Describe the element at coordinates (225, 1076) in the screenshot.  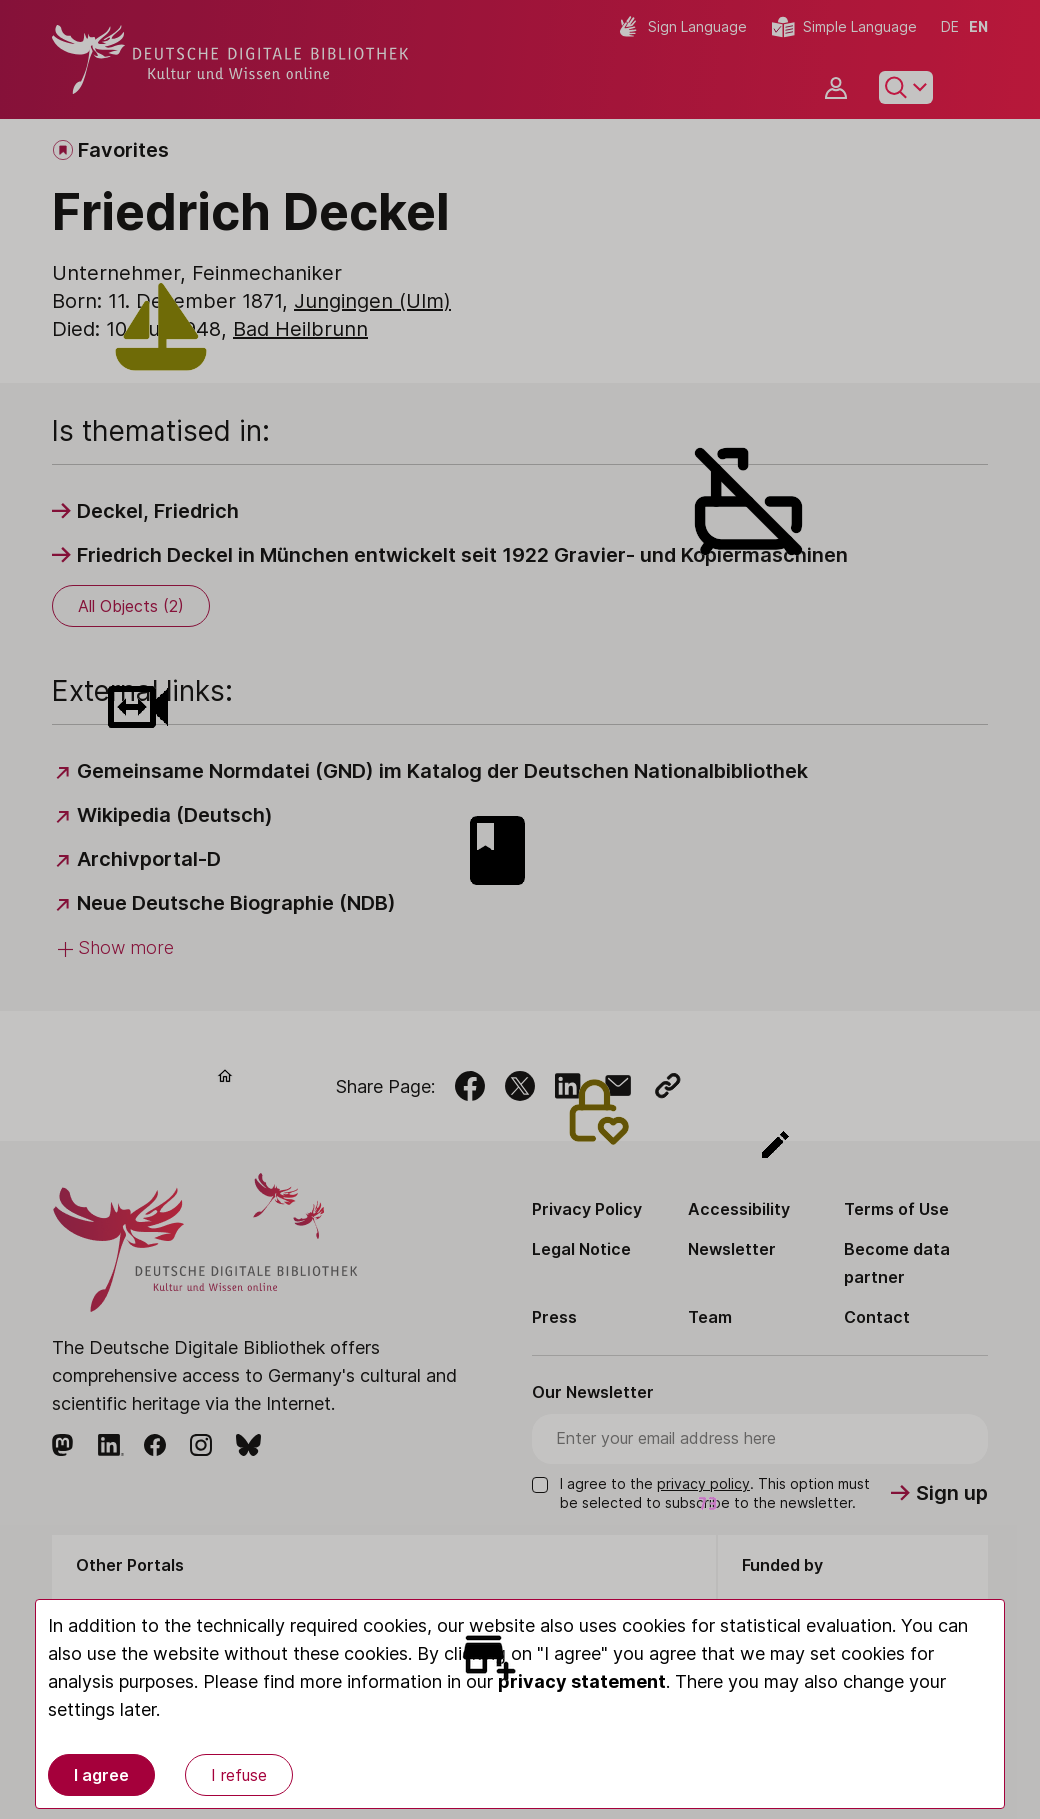
I see `navigate to home screen` at that location.